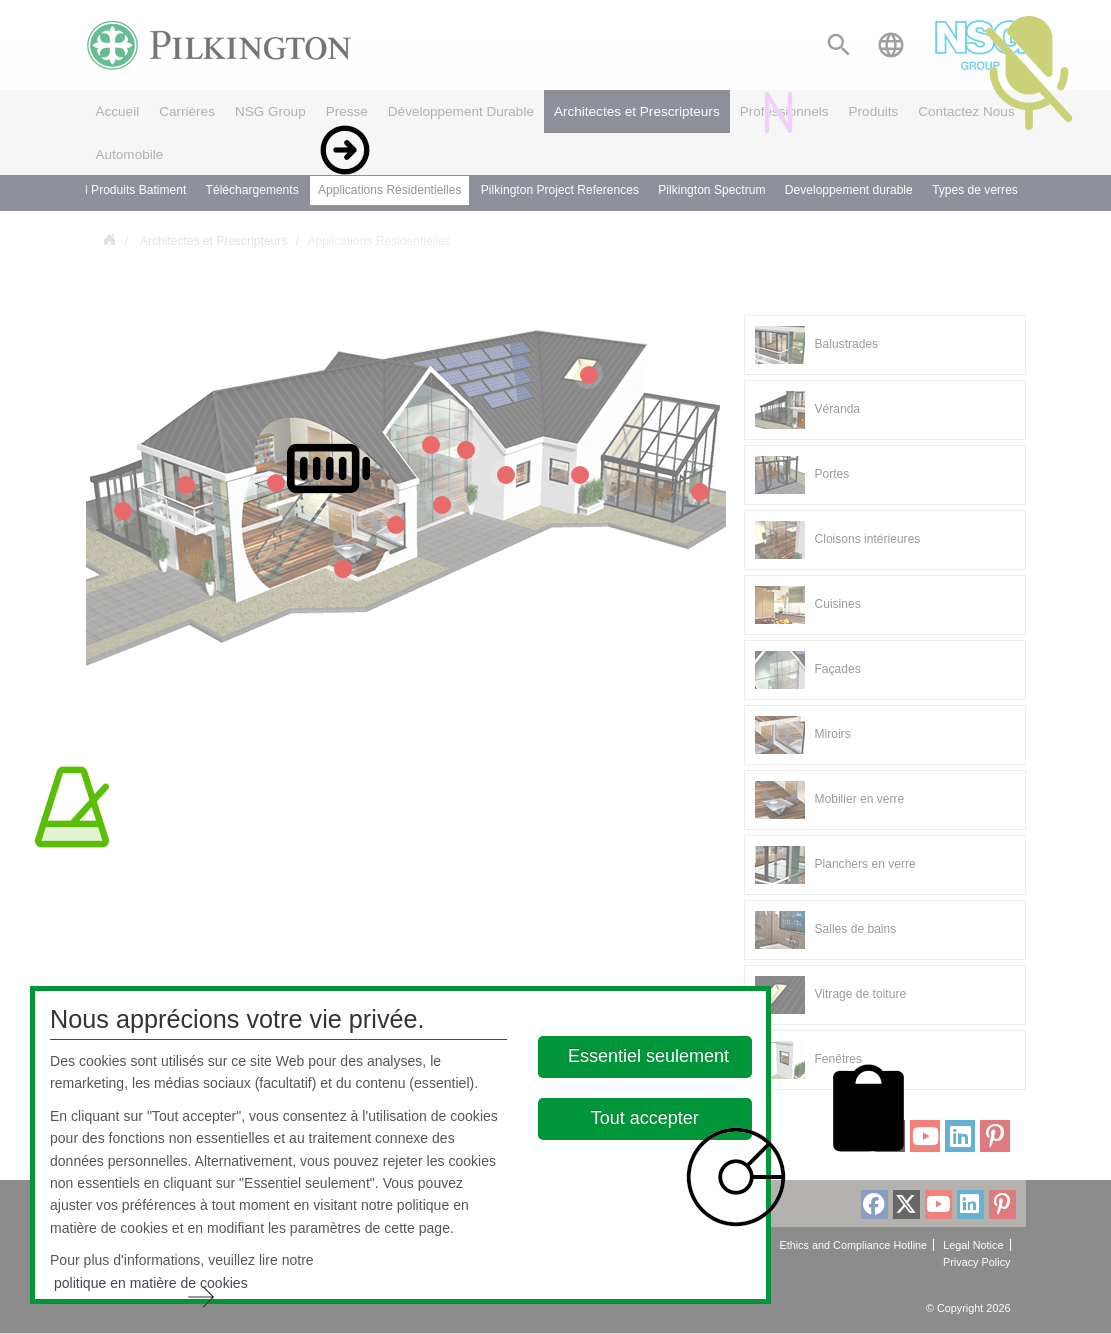  Describe the element at coordinates (201, 1297) in the screenshot. I see `navigate to the next item or page` at that location.